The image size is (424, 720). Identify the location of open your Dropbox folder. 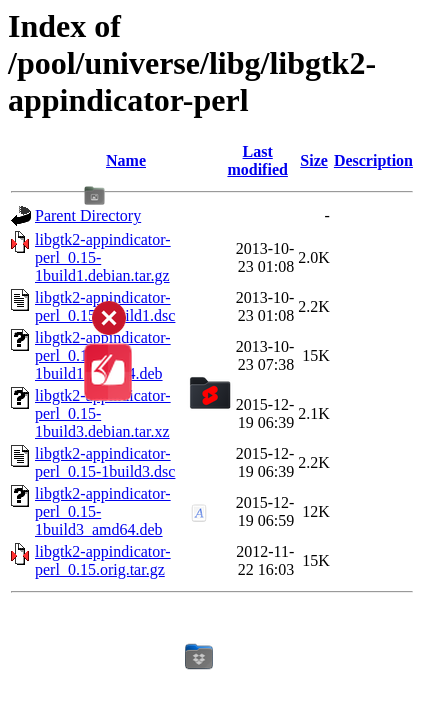
(199, 656).